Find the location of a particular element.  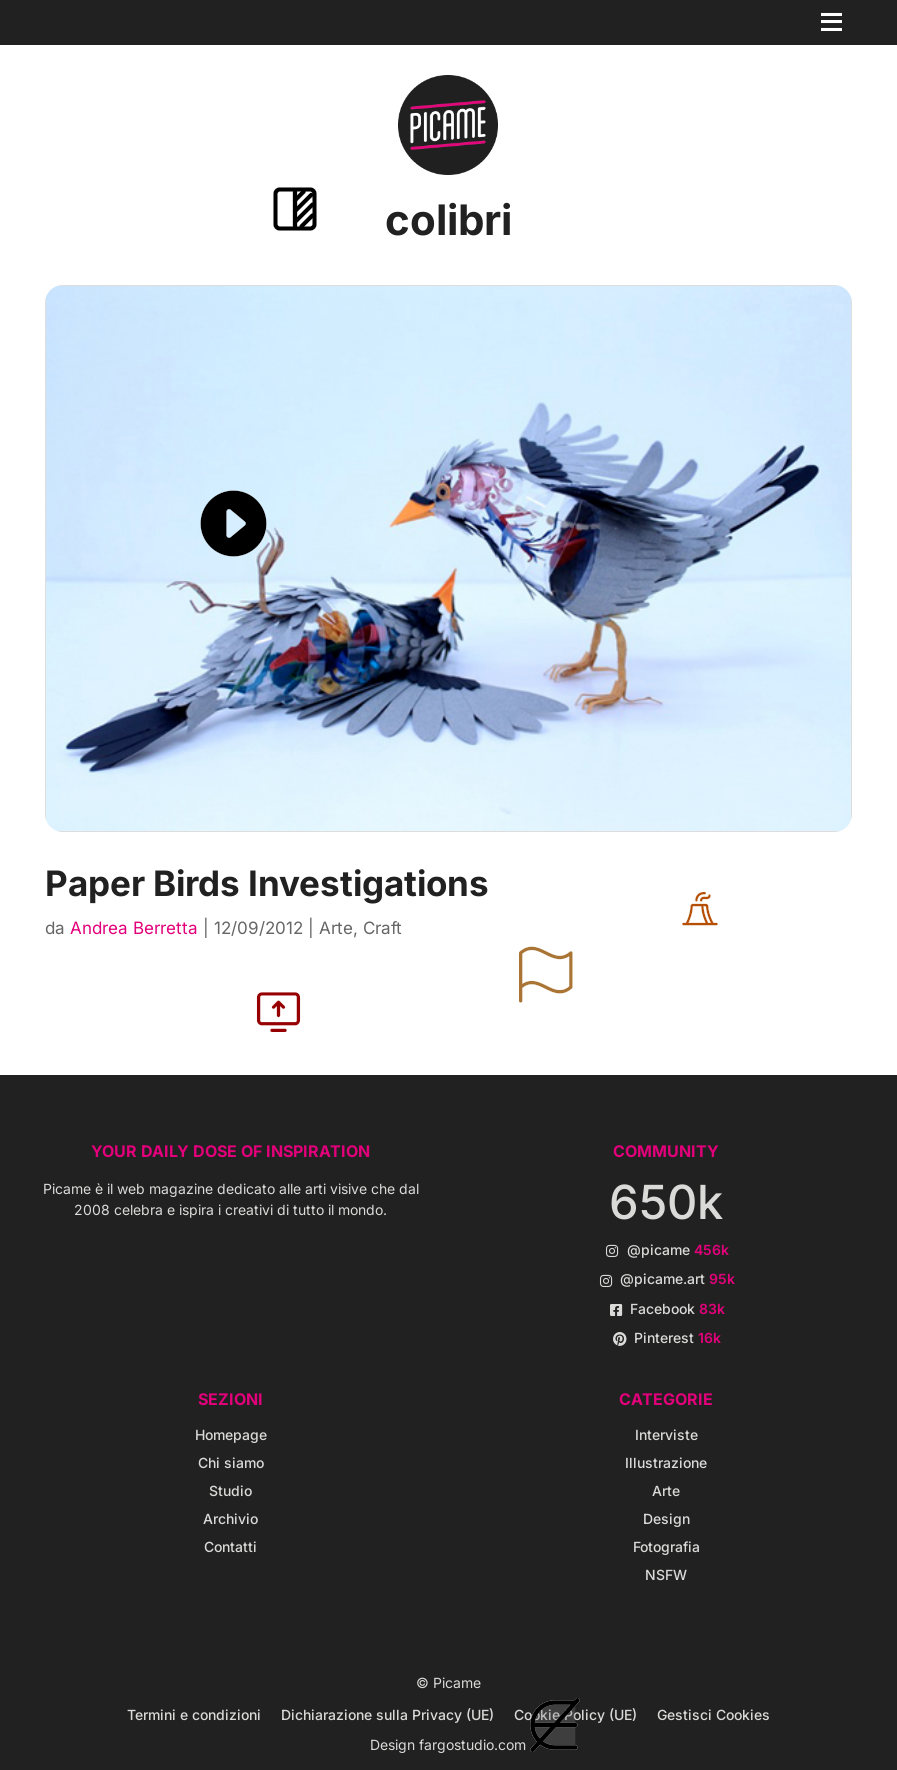

indicates an item is not a member of a set is located at coordinates (555, 1725).